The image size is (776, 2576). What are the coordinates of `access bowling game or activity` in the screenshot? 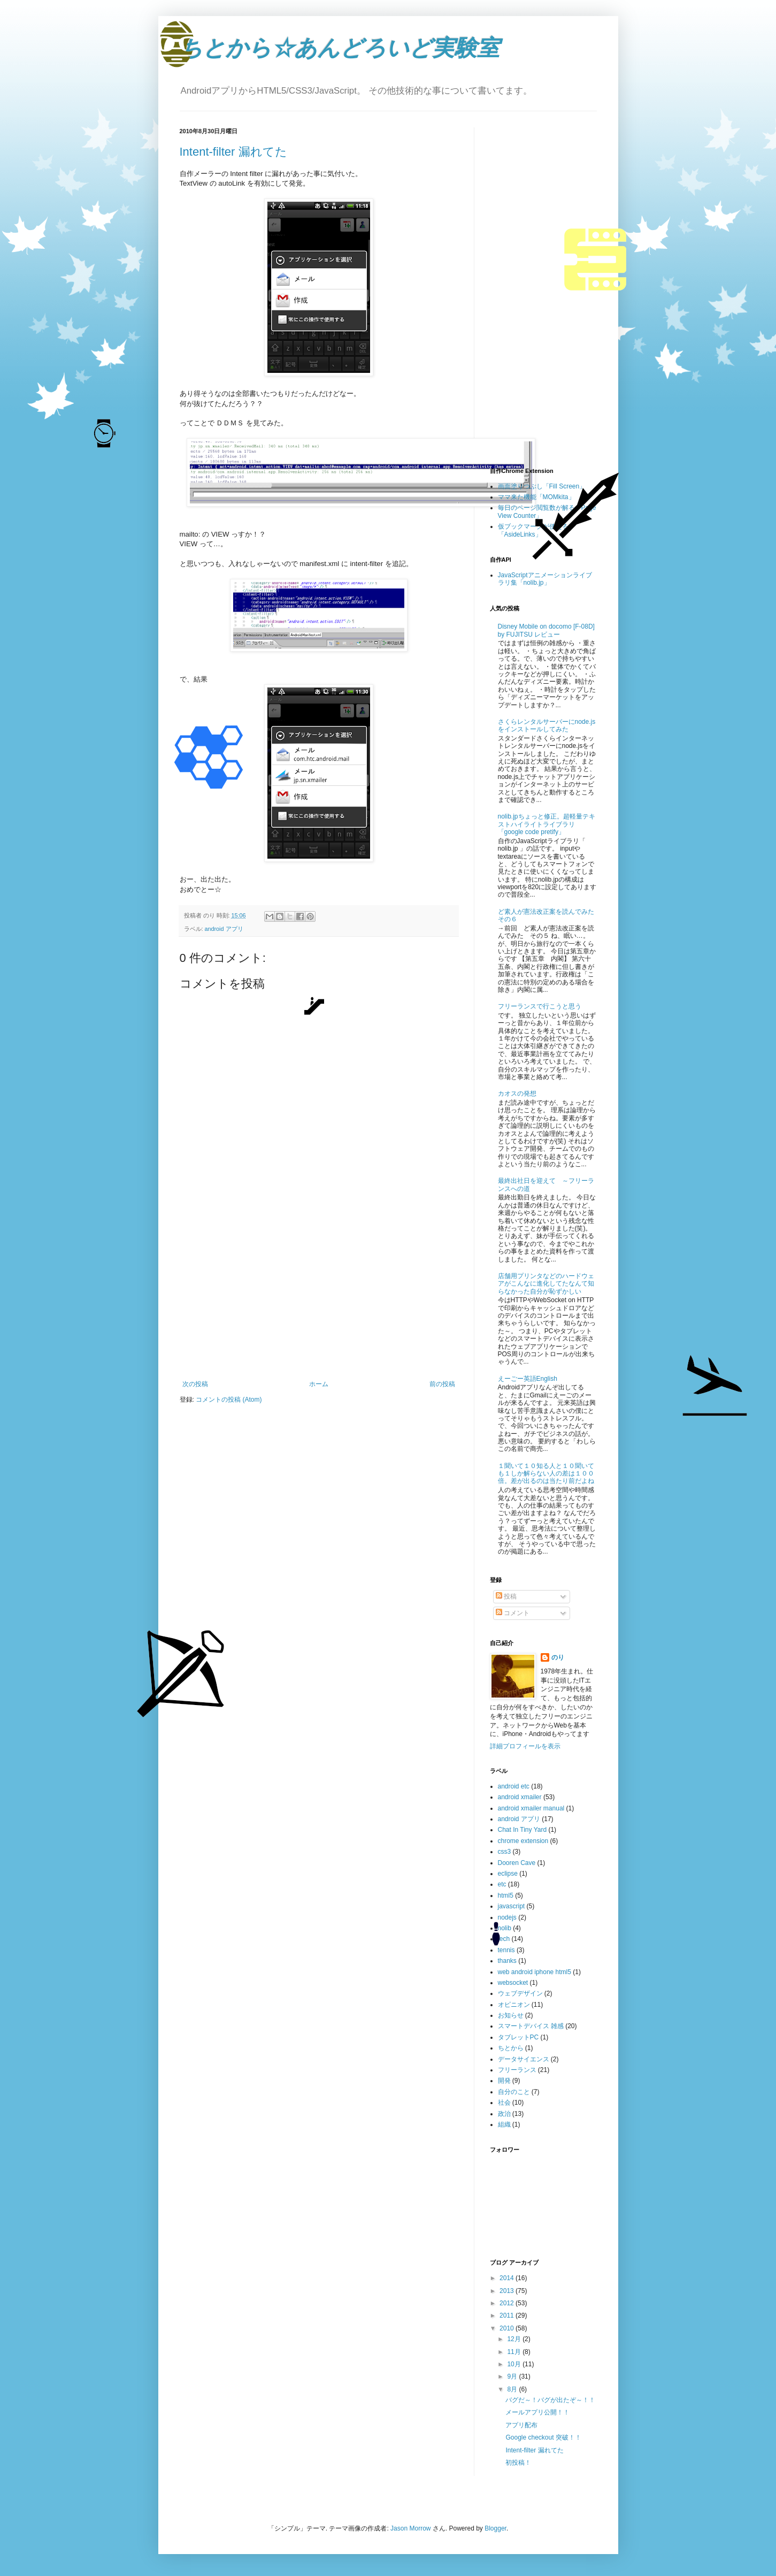 It's located at (496, 1933).